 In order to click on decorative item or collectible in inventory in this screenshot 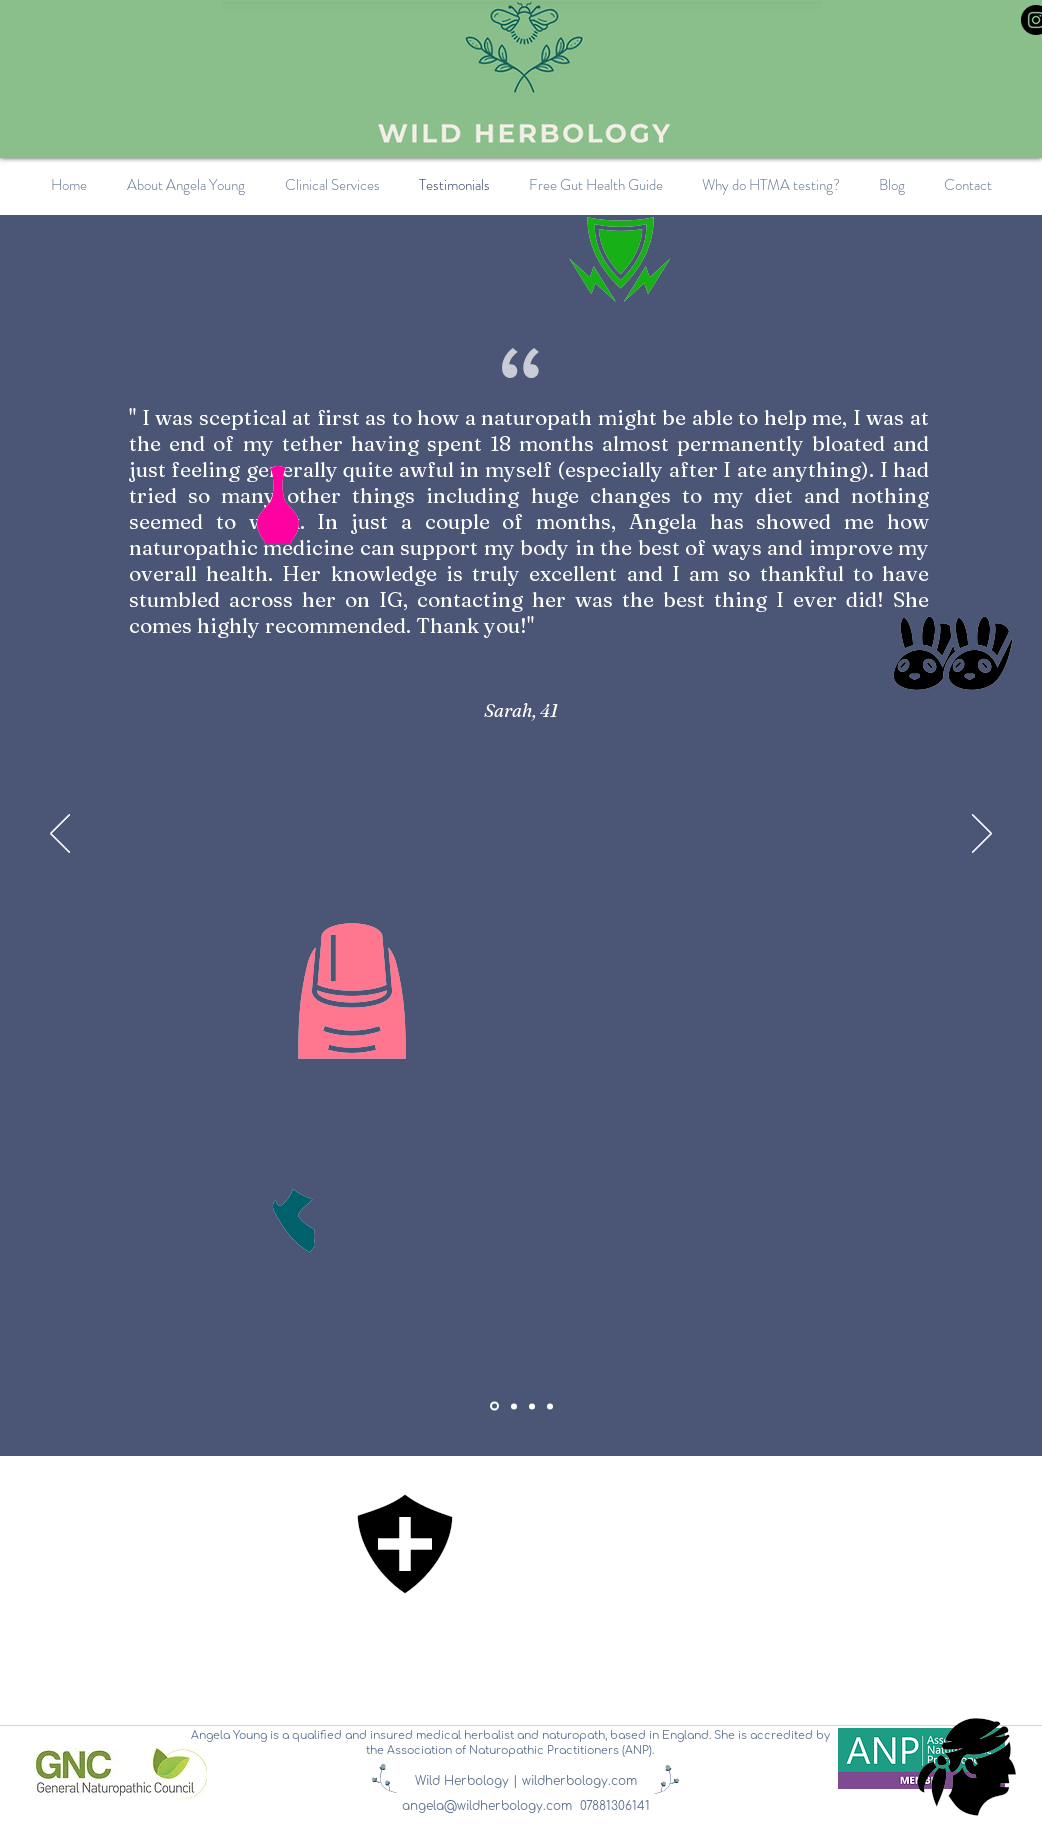, I will do `click(278, 505)`.